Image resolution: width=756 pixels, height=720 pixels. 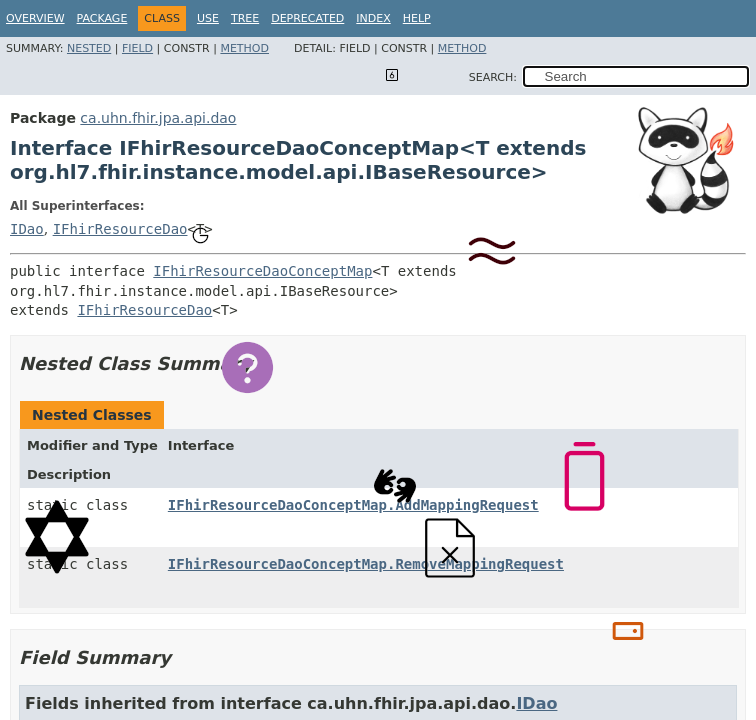 I want to click on indicates jewish or hebrew content, so click(x=57, y=537).